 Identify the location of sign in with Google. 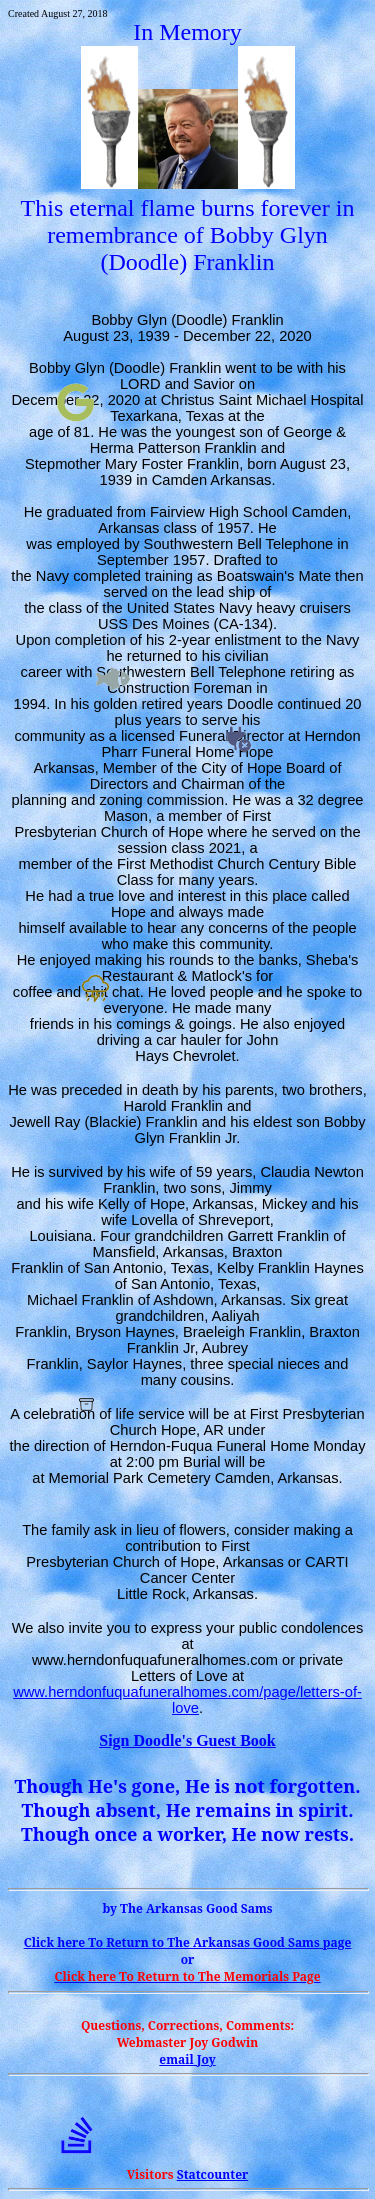
(75, 402).